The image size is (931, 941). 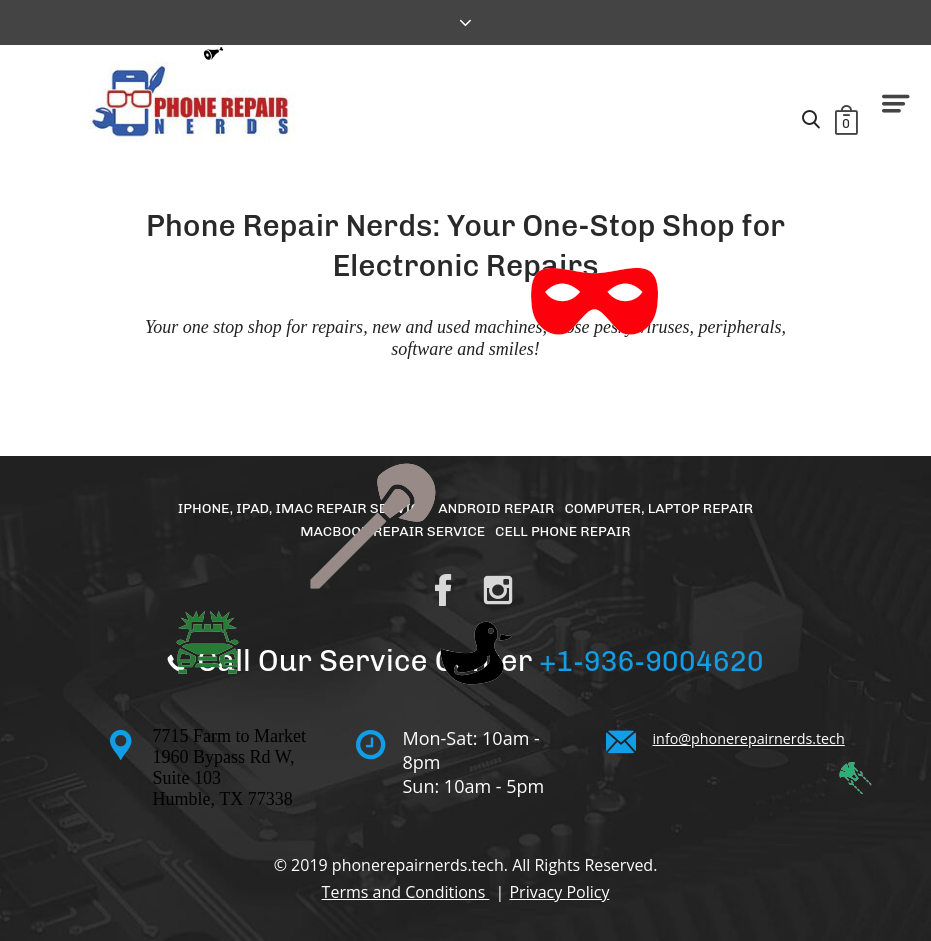 What do you see at coordinates (207, 642) in the screenshot?
I see `indicates police or emergency services in a game` at bounding box center [207, 642].